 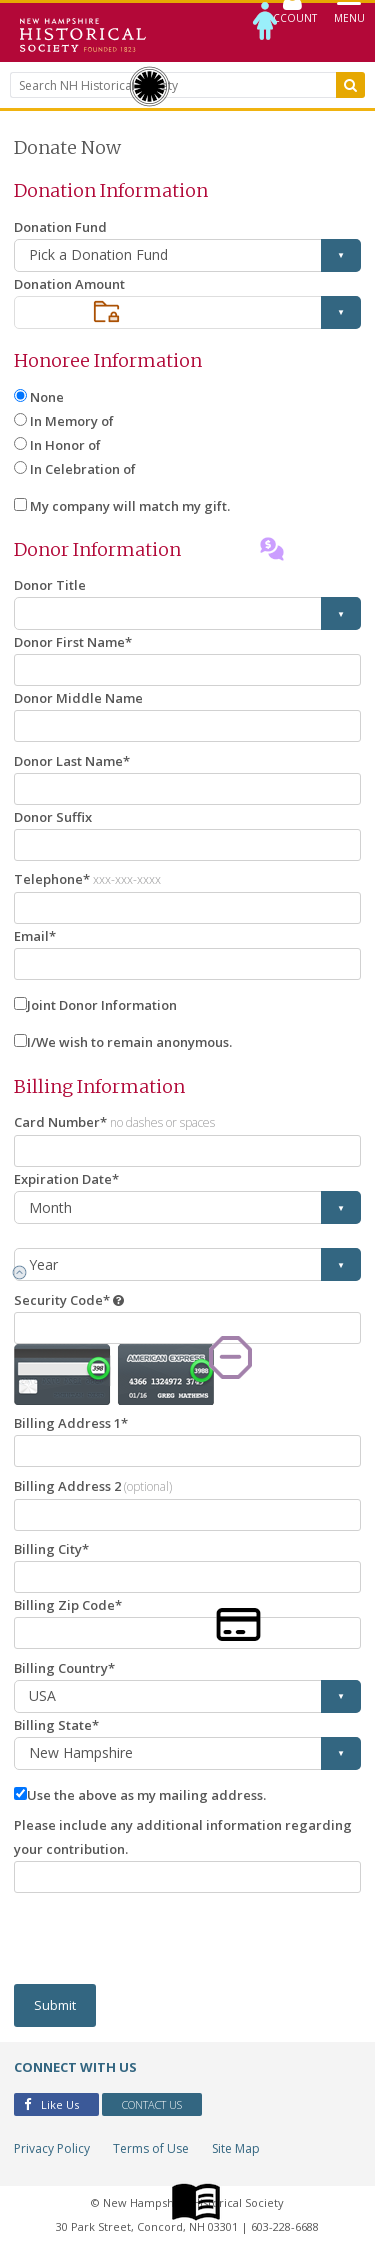 What do you see at coordinates (272, 549) in the screenshot?
I see `view financial discussions or payment messages` at bounding box center [272, 549].